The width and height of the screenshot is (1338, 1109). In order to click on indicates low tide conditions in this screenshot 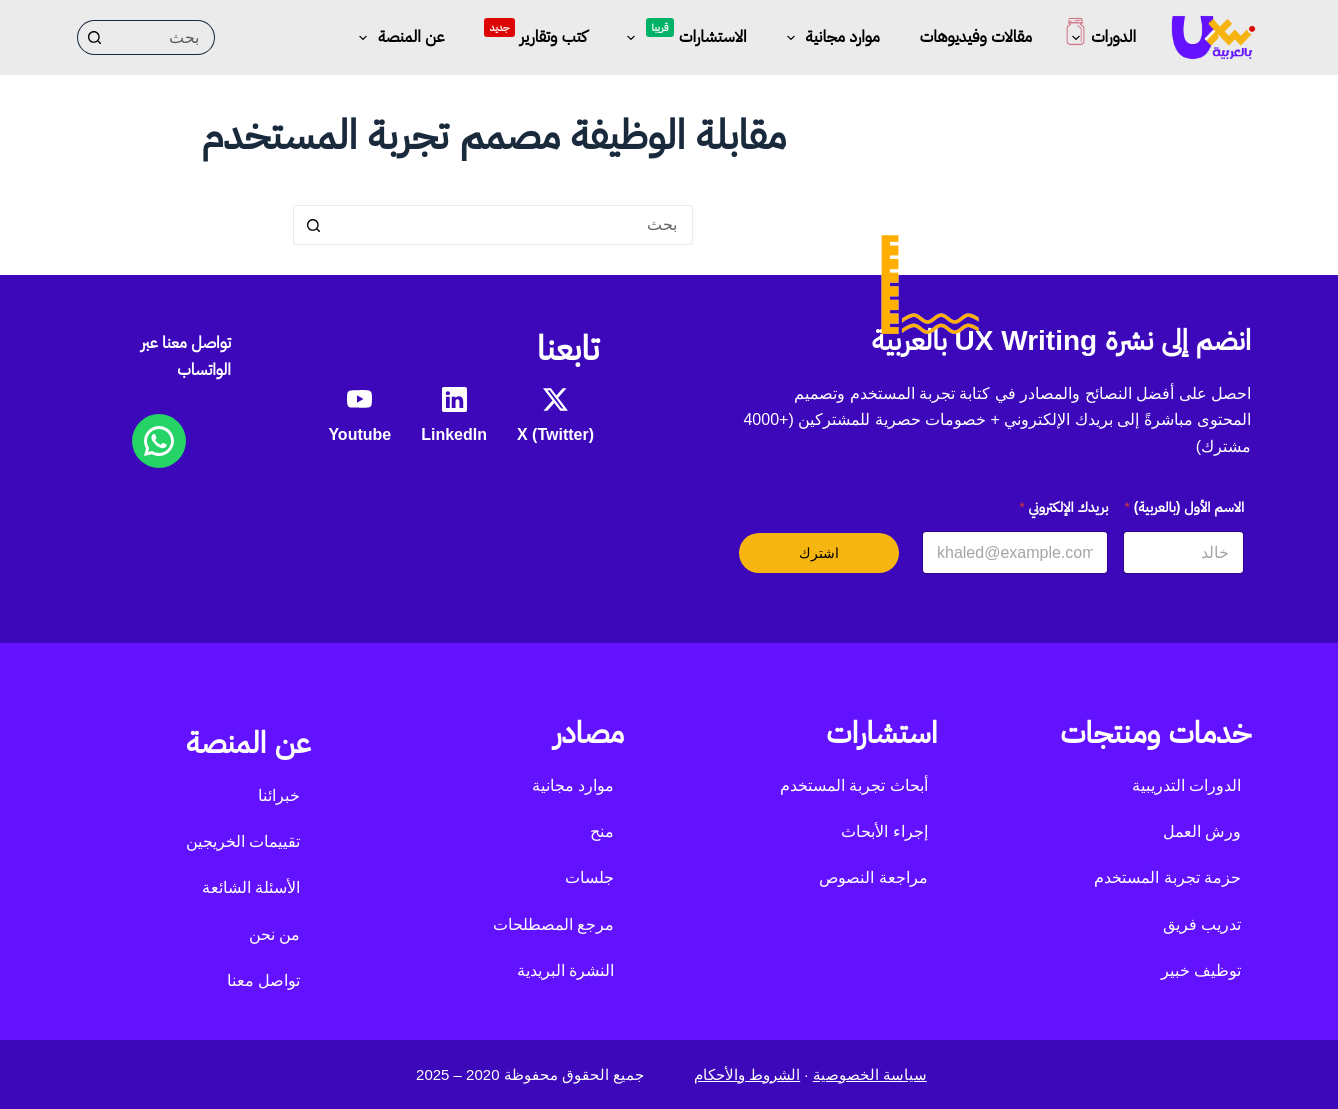, I will do `click(927, 284)`.